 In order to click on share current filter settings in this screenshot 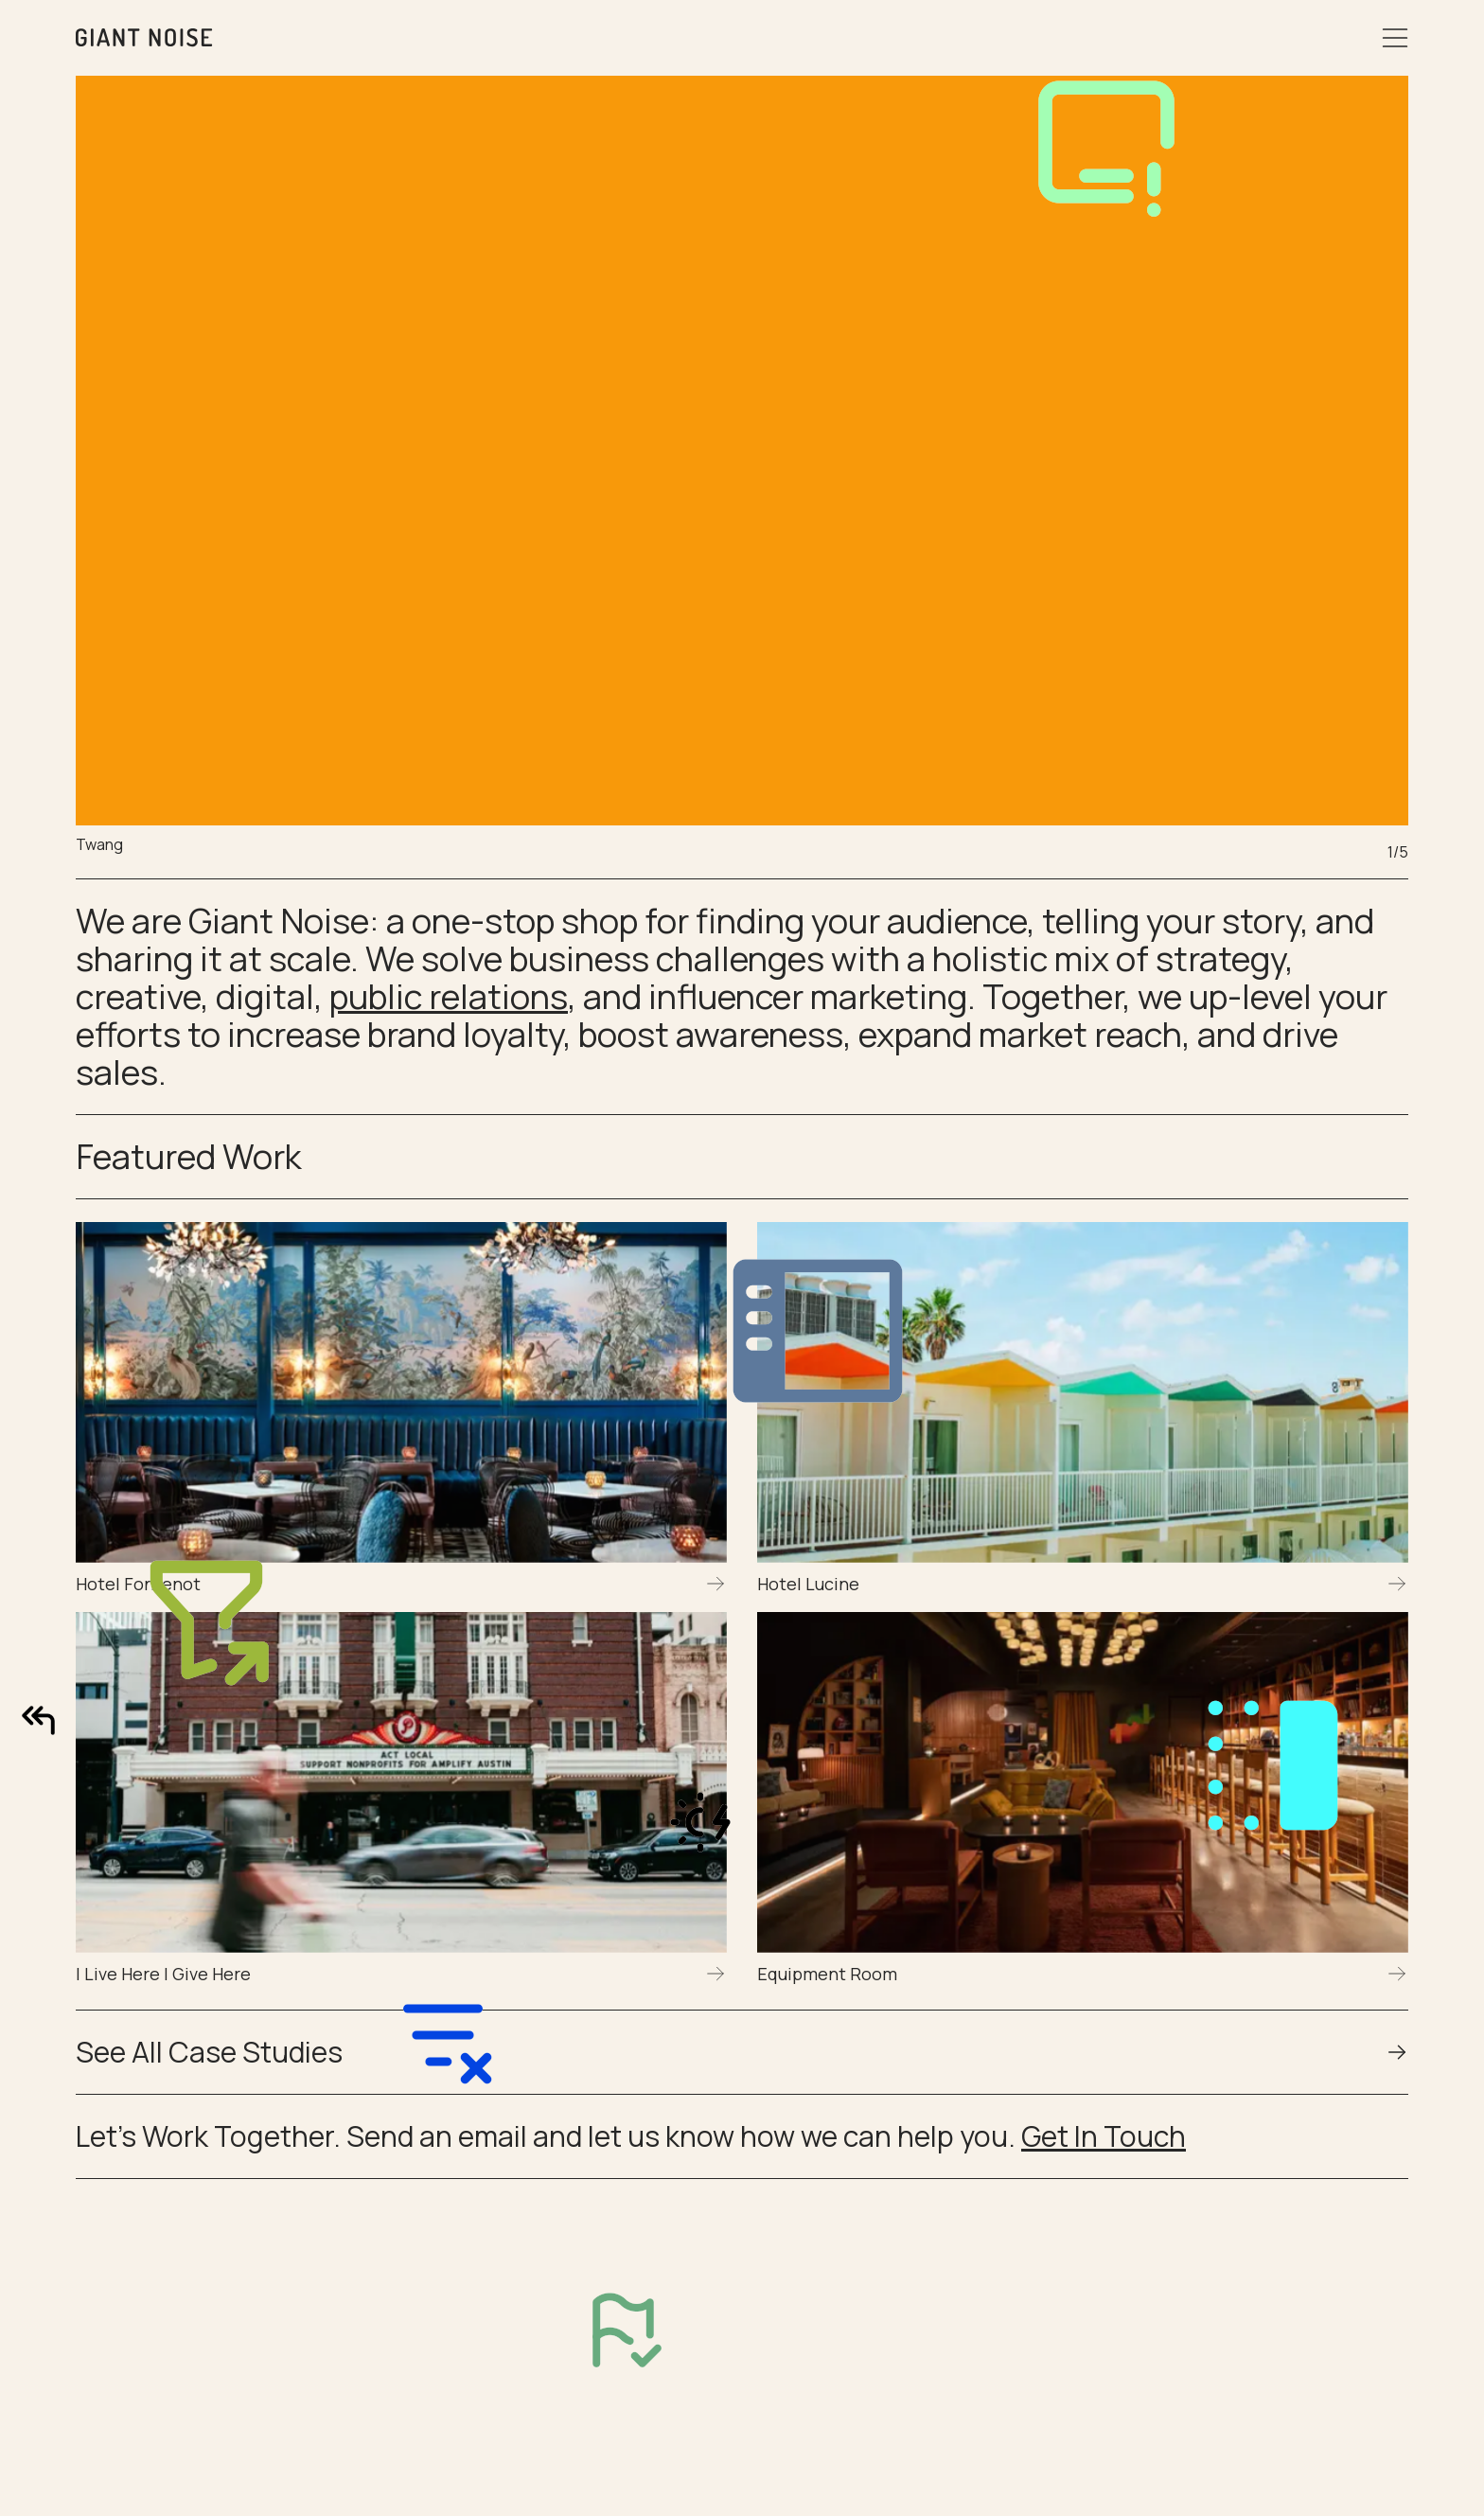, I will do `click(206, 1617)`.